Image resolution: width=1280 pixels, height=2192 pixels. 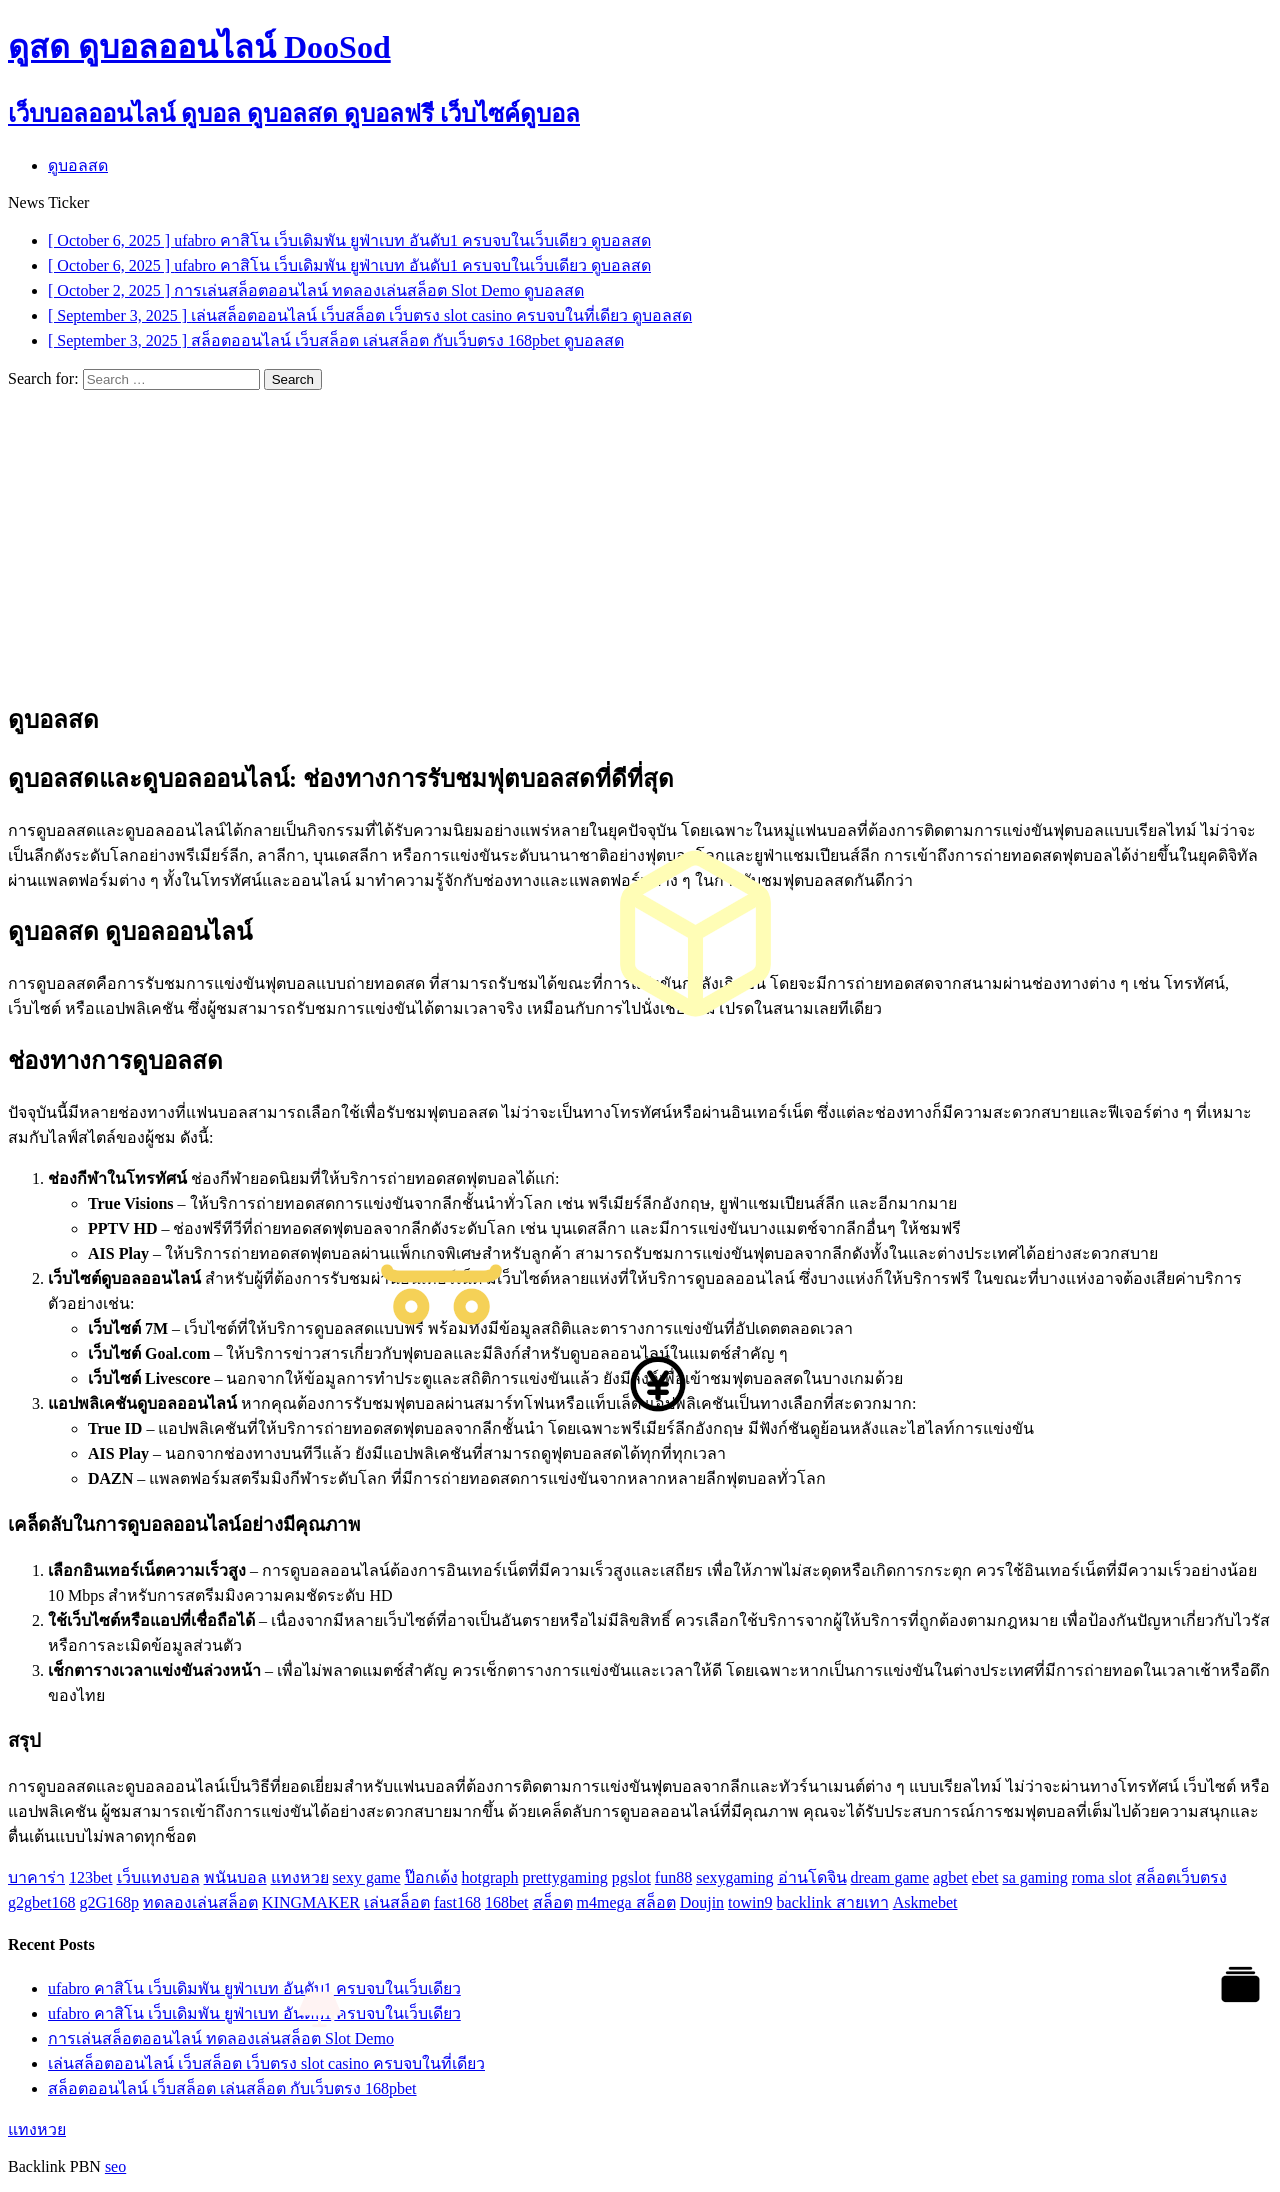 What do you see at coordinates (658, 1384) in the screenshot?
I see `view balance in japanese yen` at bounding box center [658, 1384].